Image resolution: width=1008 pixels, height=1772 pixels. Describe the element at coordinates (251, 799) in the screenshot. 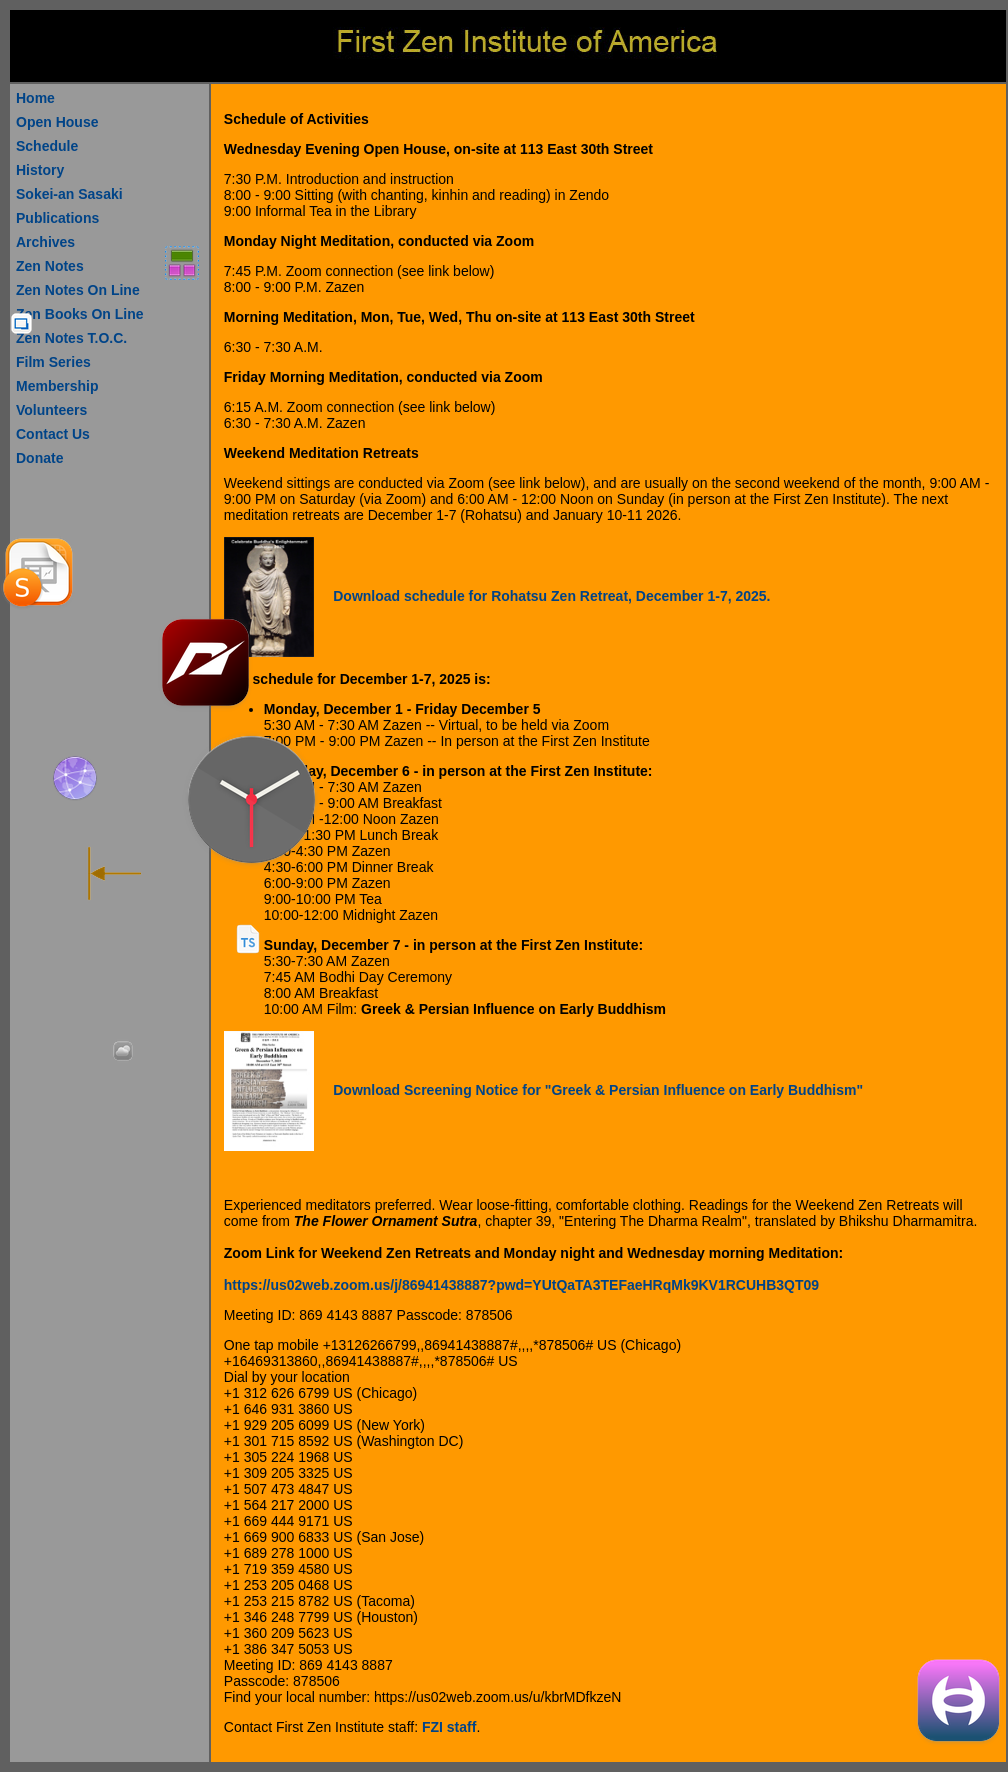

I see `open the clock app` at that location.